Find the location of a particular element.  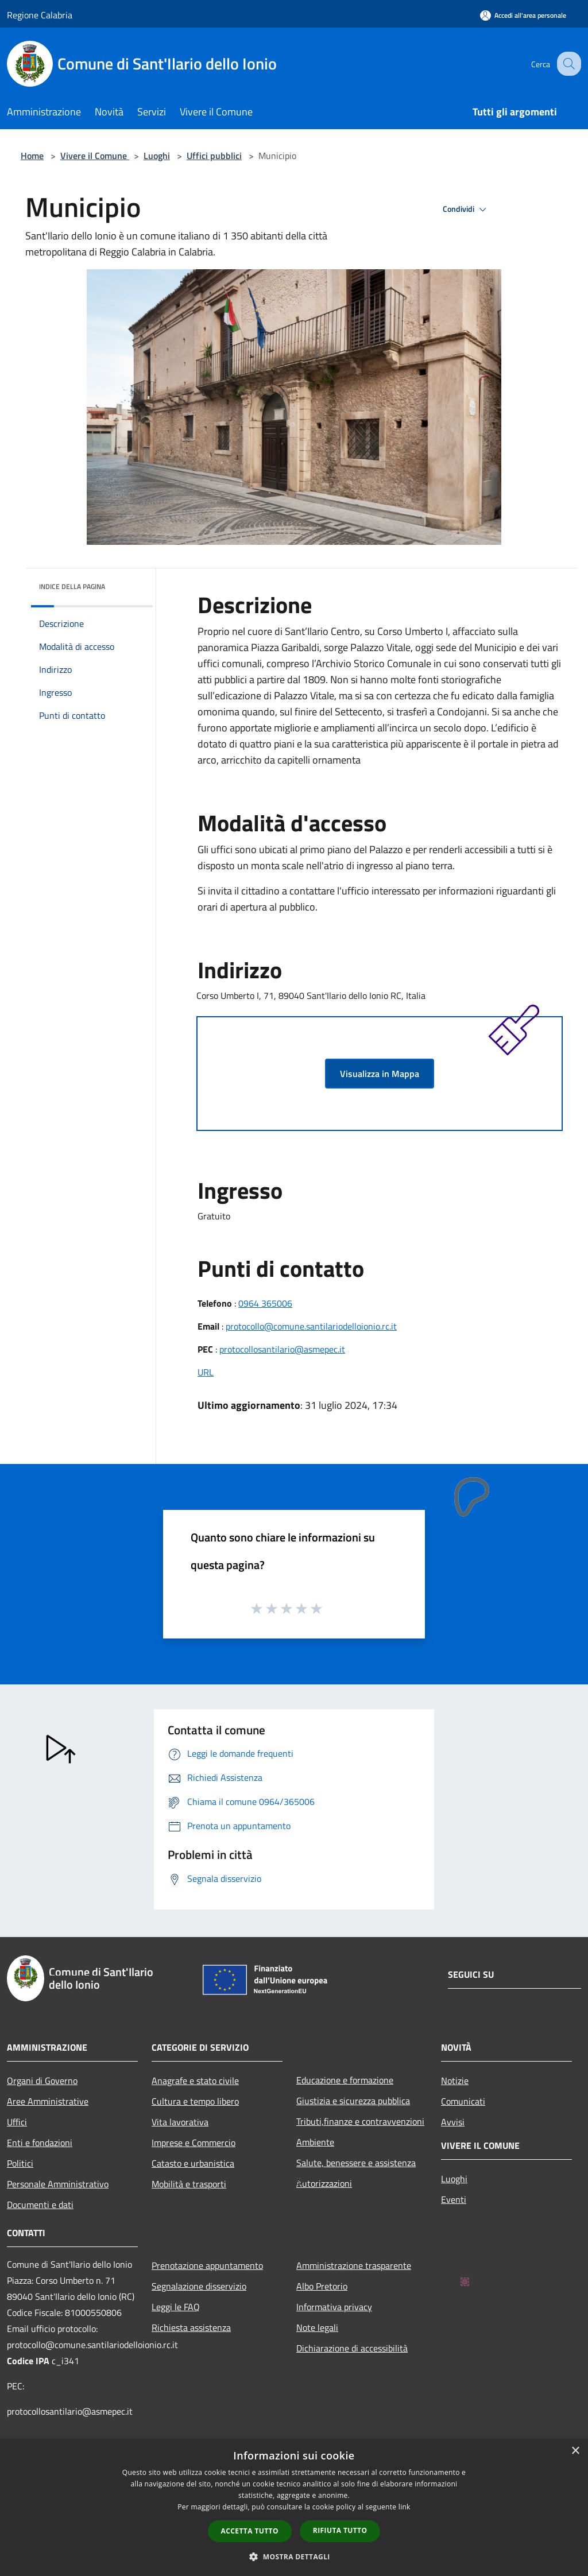

run code in cell above is located at coordinates (60, 1749).